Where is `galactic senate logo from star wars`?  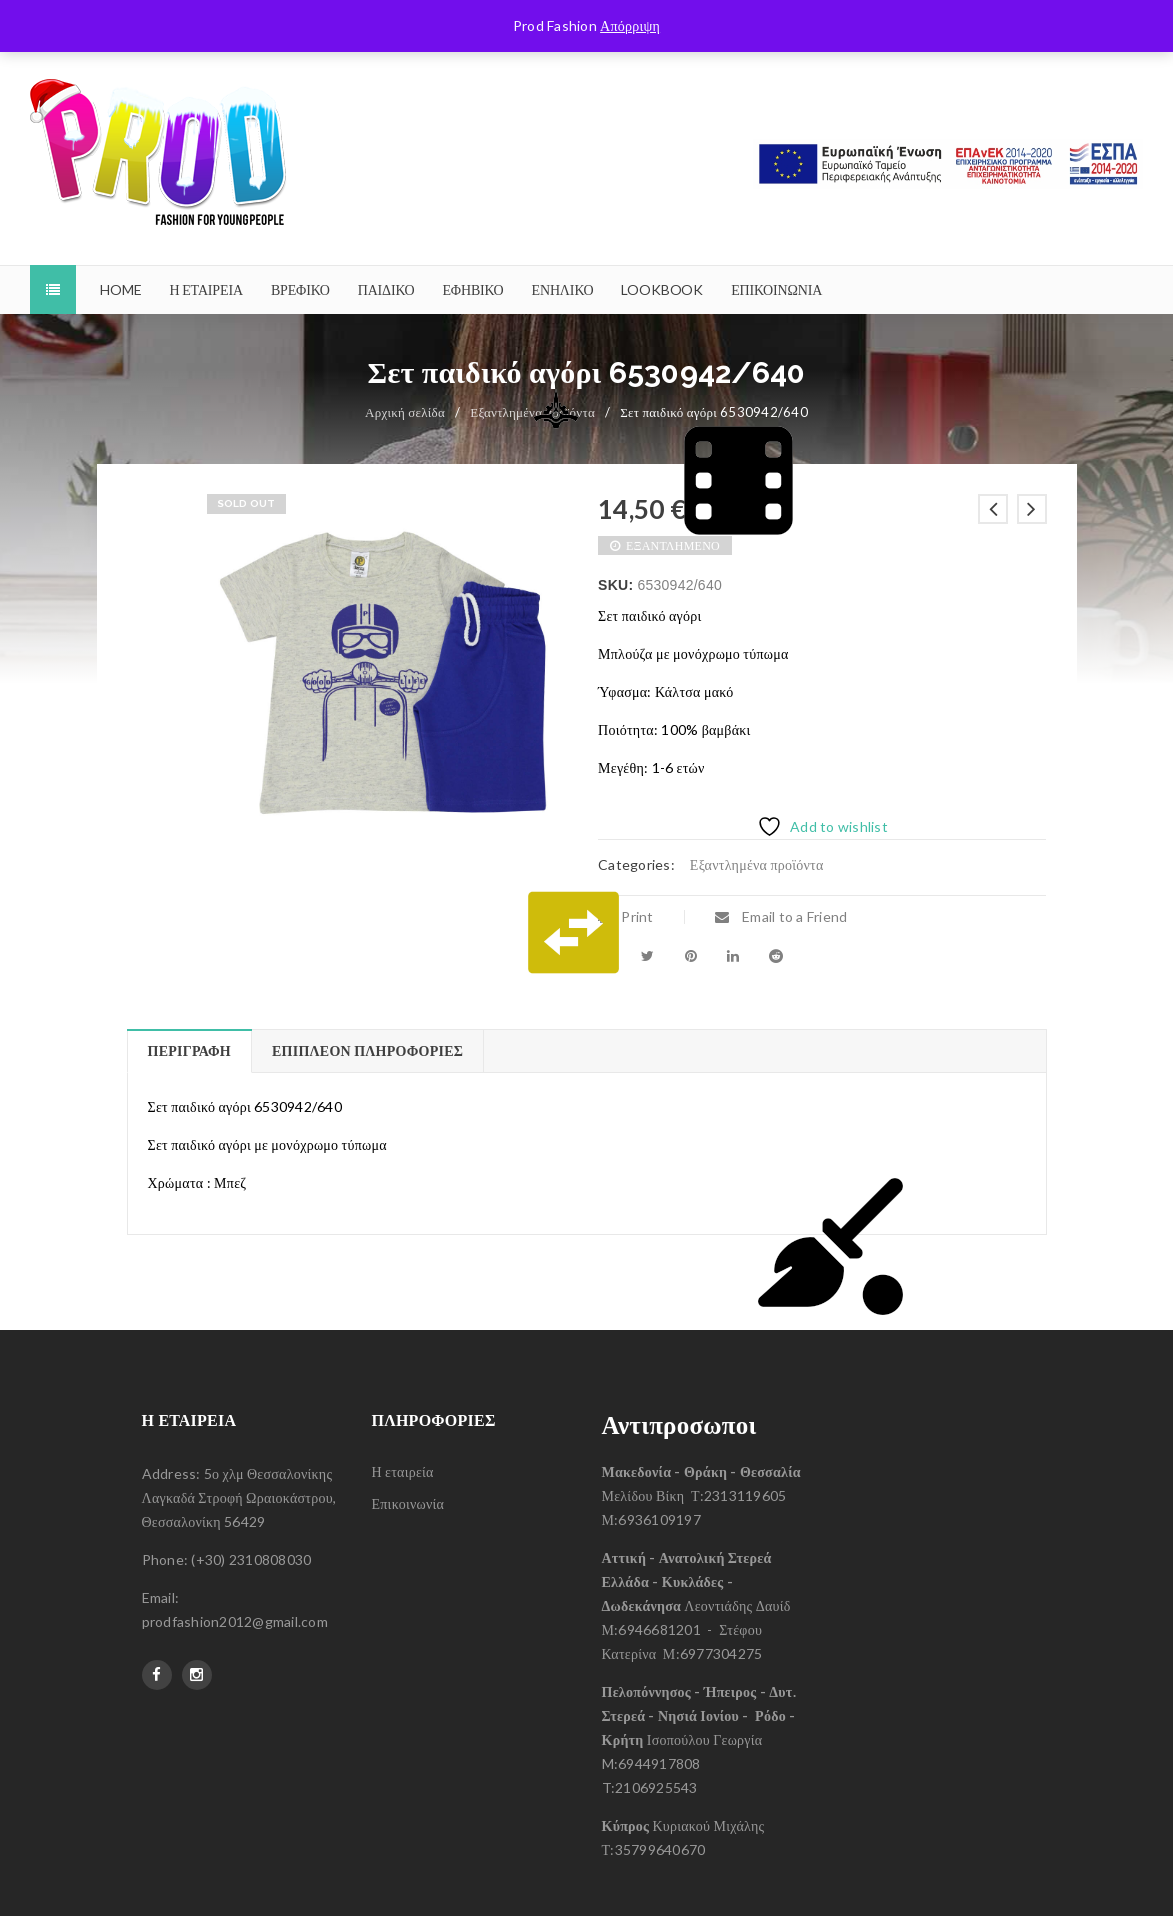
galactic senate logo from star wars is located at coordinates (556, 409).